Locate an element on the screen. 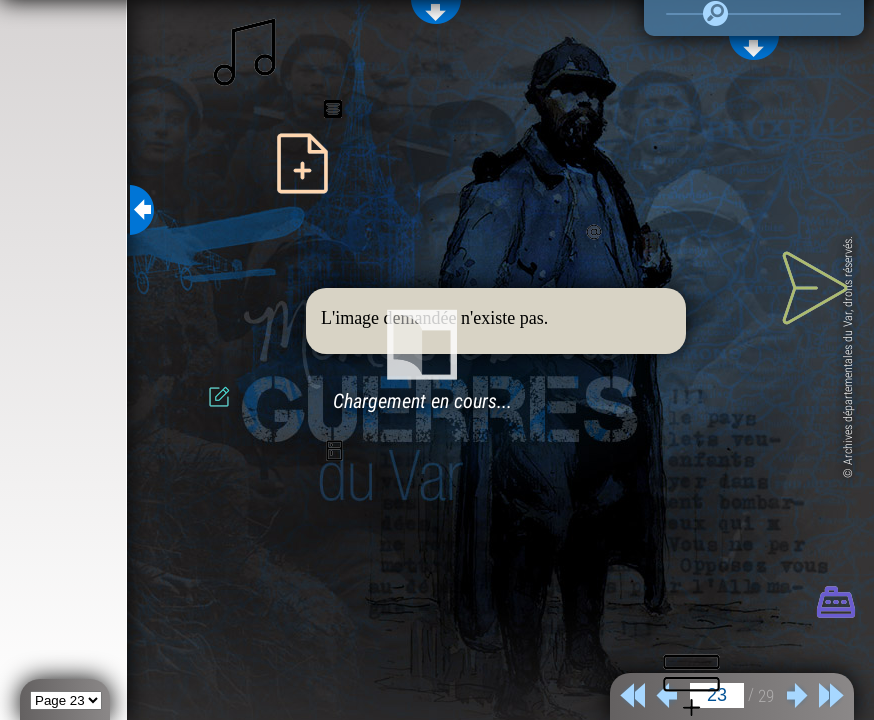 This screenshot has width=874, height=720. create a new file is located at coordinates (302, 163).